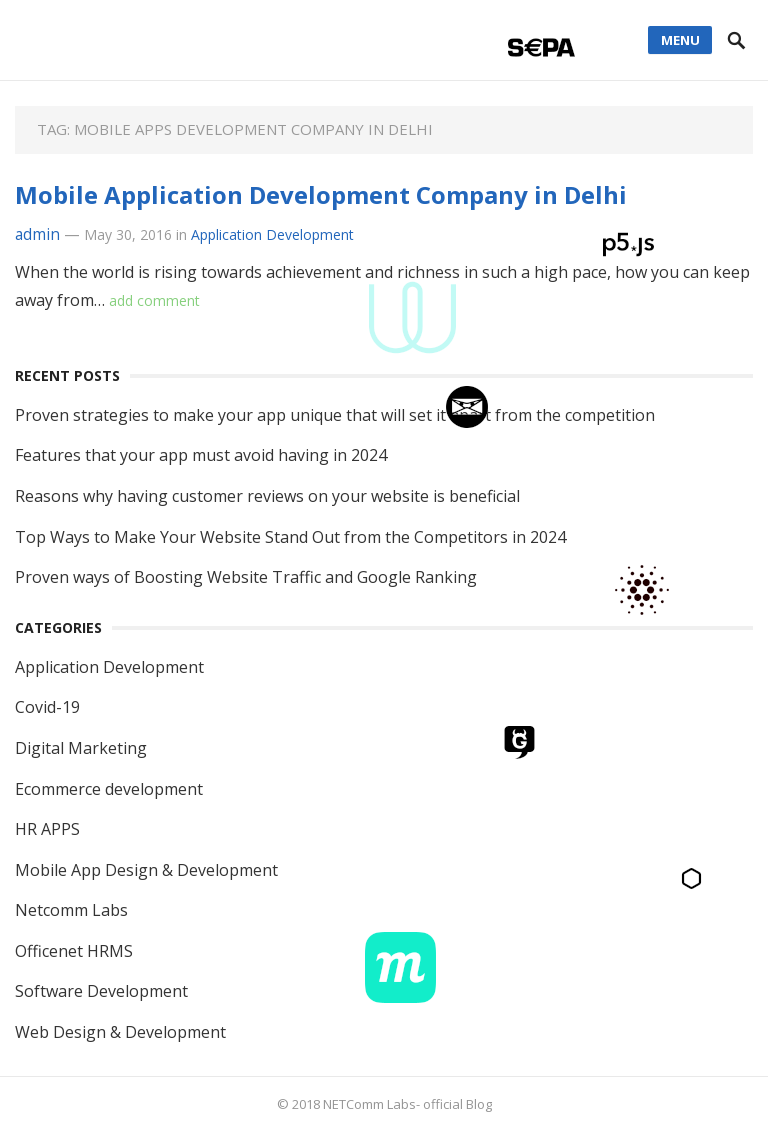 The height and width of the screenshot is (1137, 768). I want to click on open invoice ninja app, so click(467, 407).